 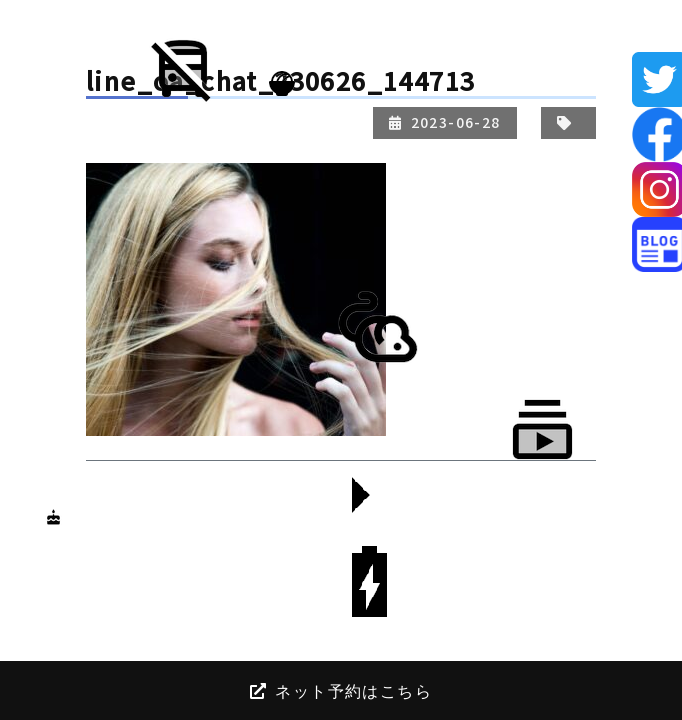 What do you see at coordinates (53, 517) in the screenshot?
I see `view birthday or celebration events` at bounding box center [53, 517].